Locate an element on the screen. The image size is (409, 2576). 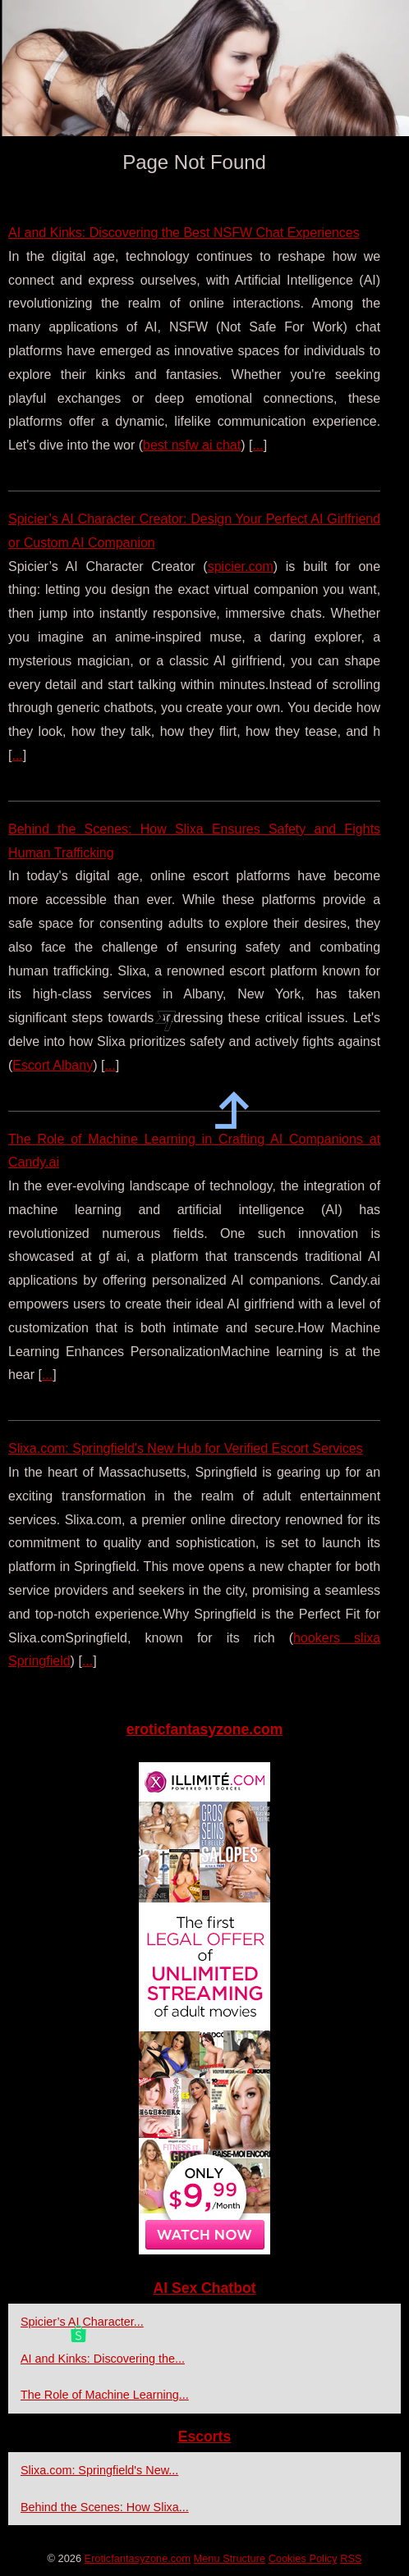
open the Shopee shopping app is located at coordinates (78, 2333).